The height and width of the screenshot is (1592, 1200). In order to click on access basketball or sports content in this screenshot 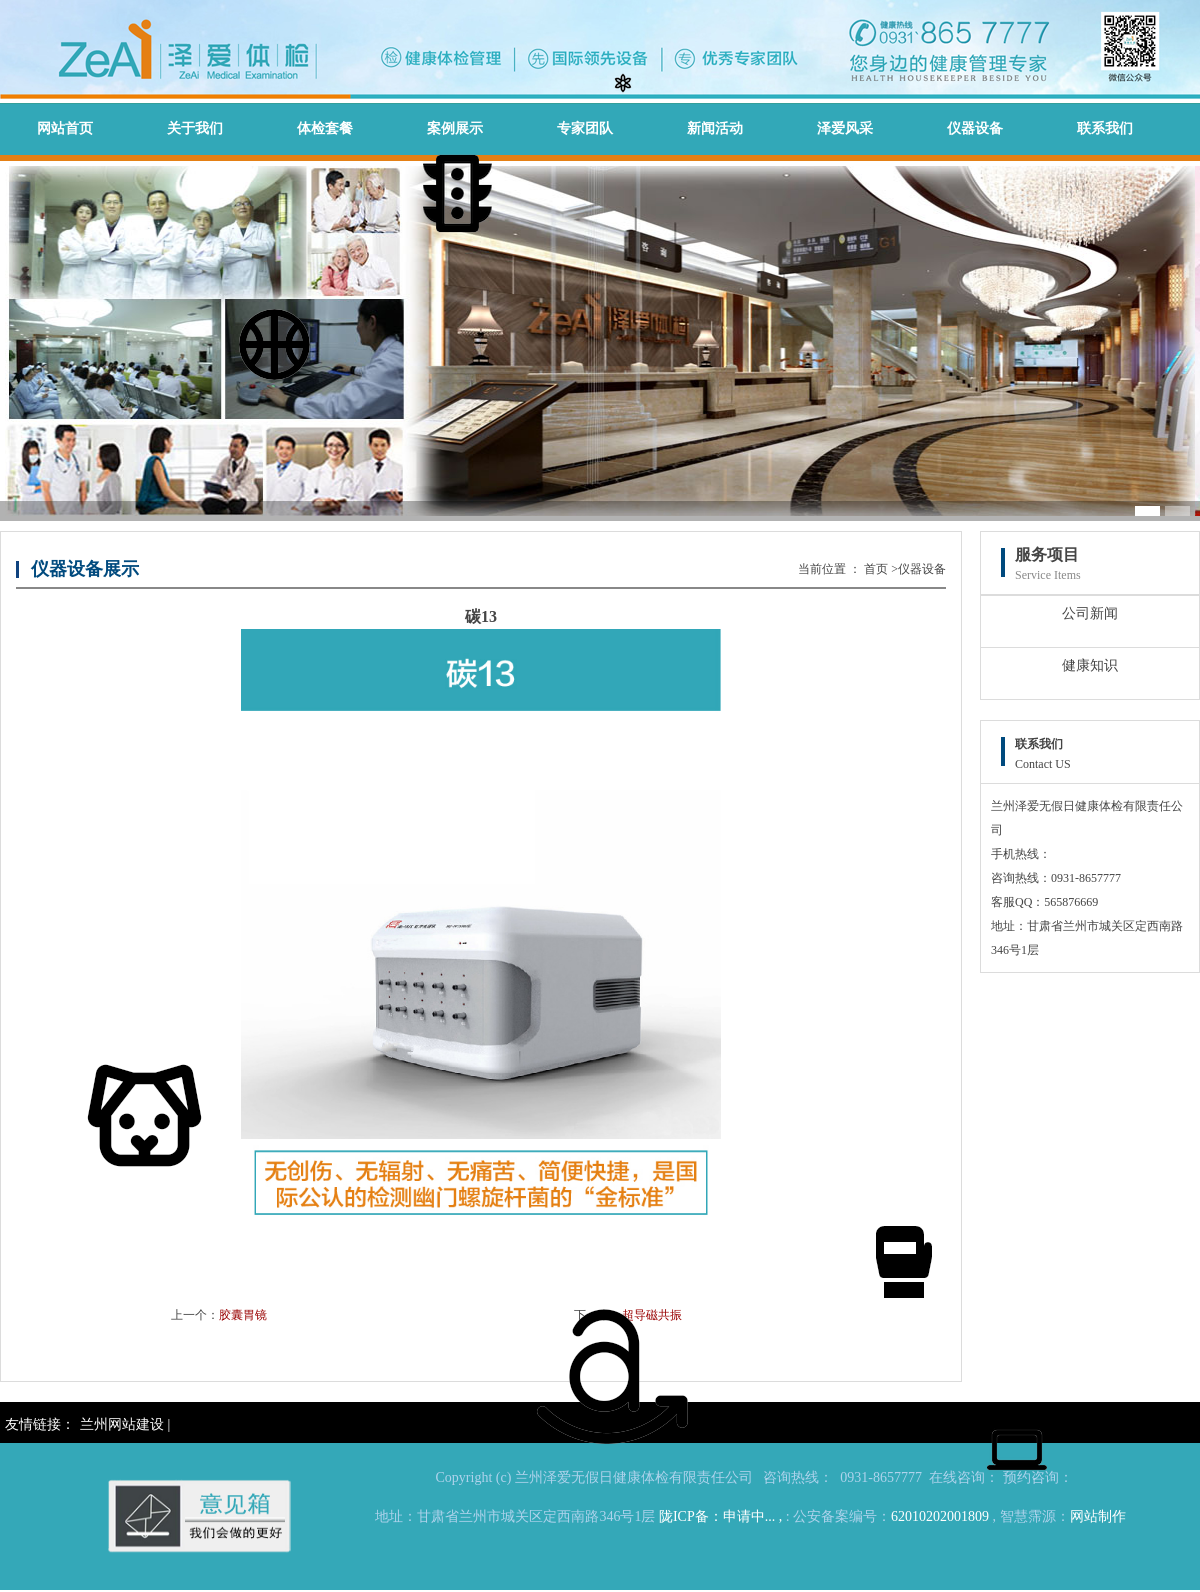, I will do `click(274, 344)`.